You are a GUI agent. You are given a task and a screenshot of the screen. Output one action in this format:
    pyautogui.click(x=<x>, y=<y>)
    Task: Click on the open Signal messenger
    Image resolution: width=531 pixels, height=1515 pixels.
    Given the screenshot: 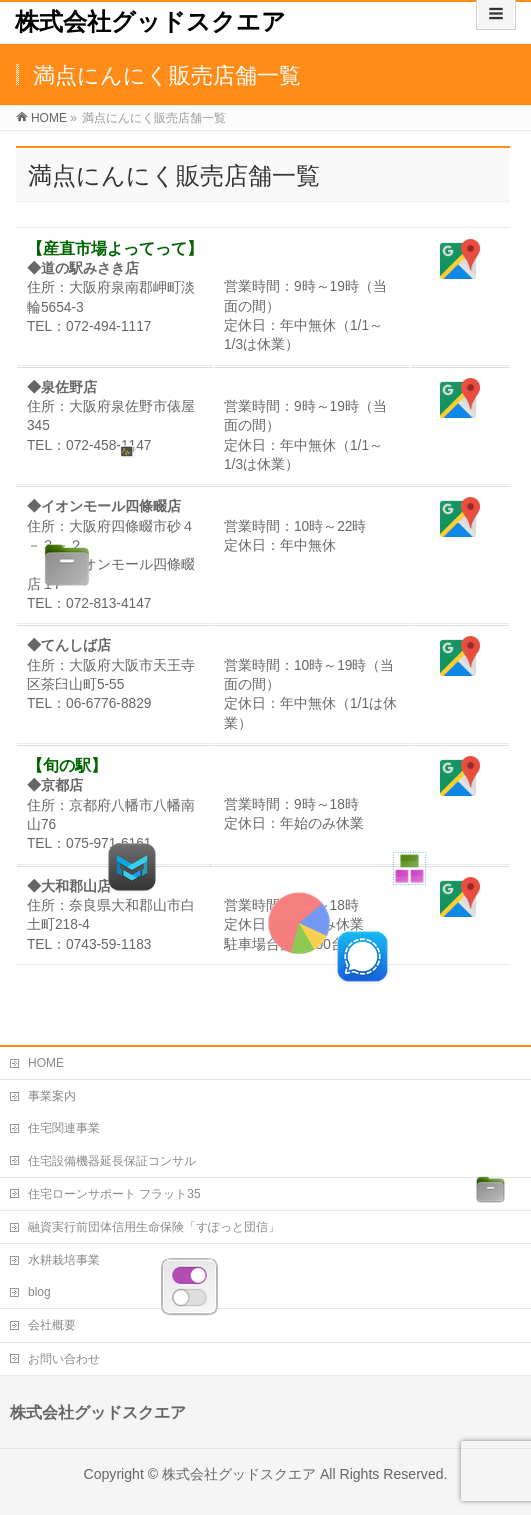 What is the action you would take?
    pyautogui.click(x=362, y=956)
    